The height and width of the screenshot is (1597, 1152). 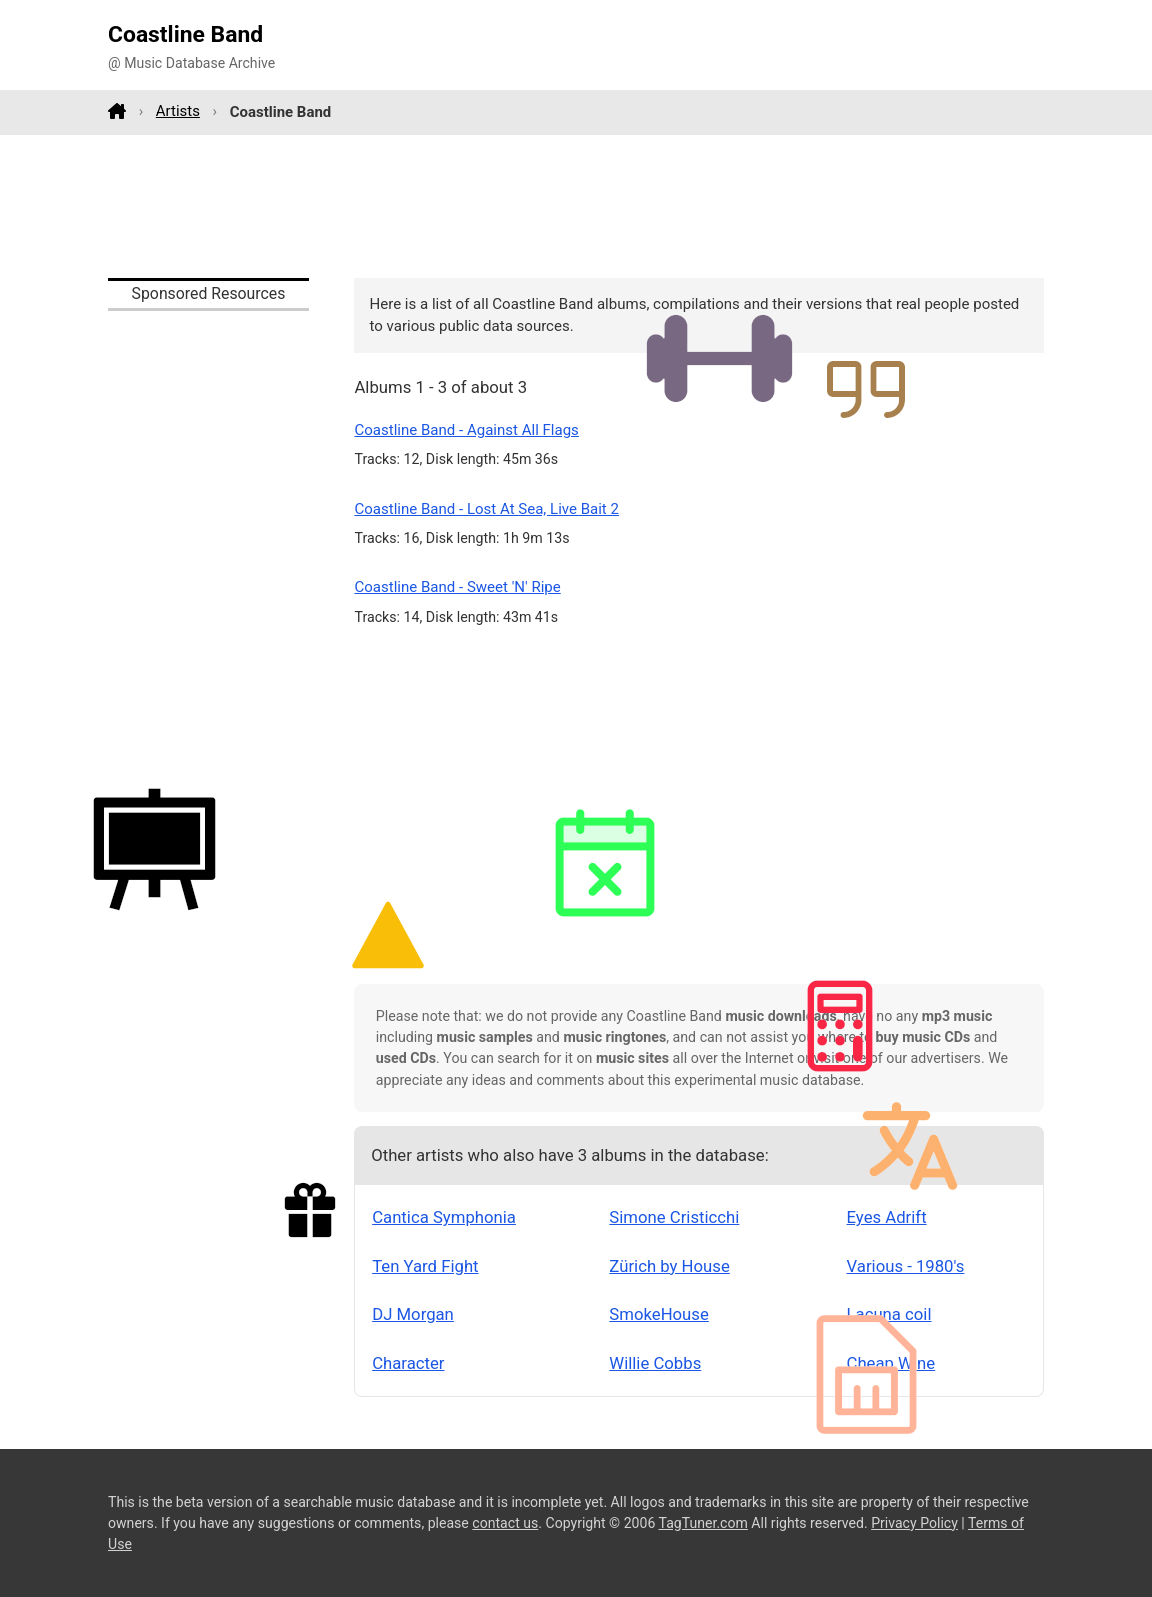 What do you see at coordinates (154, 849) in the screenshot?
I see `open presentation or slideshow mode` at bounding box center [154, 849].